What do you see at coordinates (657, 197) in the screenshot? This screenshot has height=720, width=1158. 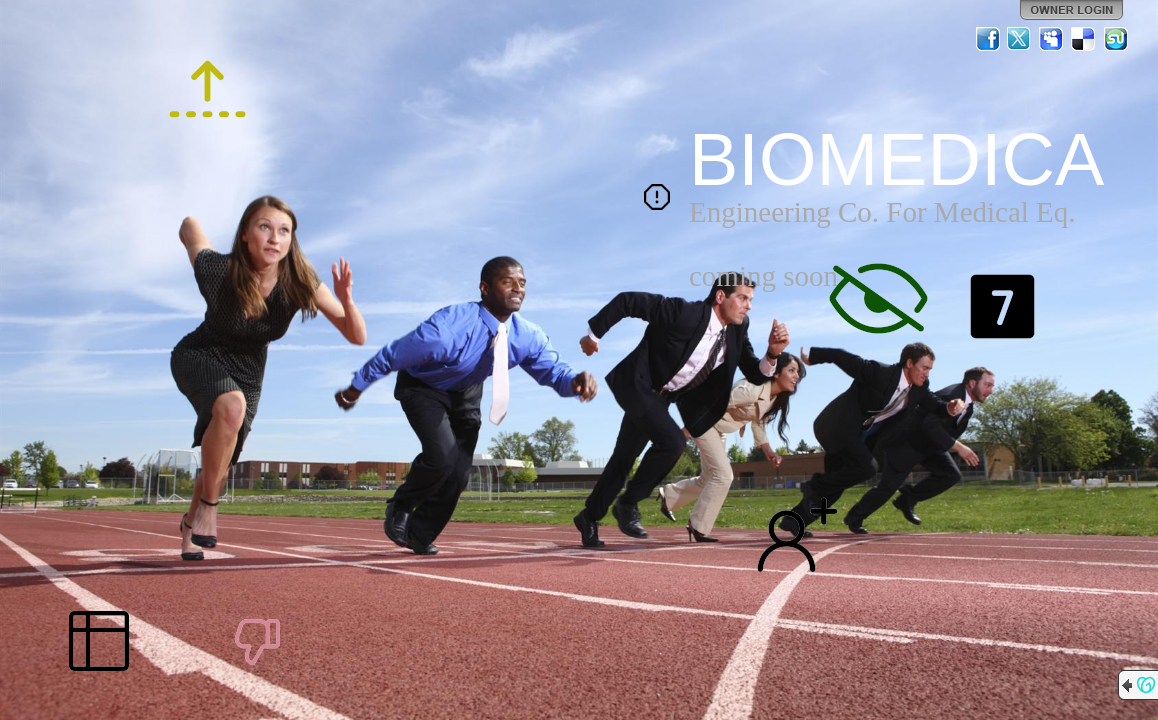 I see `stop or halt current action` at bounding box center [657, 197].